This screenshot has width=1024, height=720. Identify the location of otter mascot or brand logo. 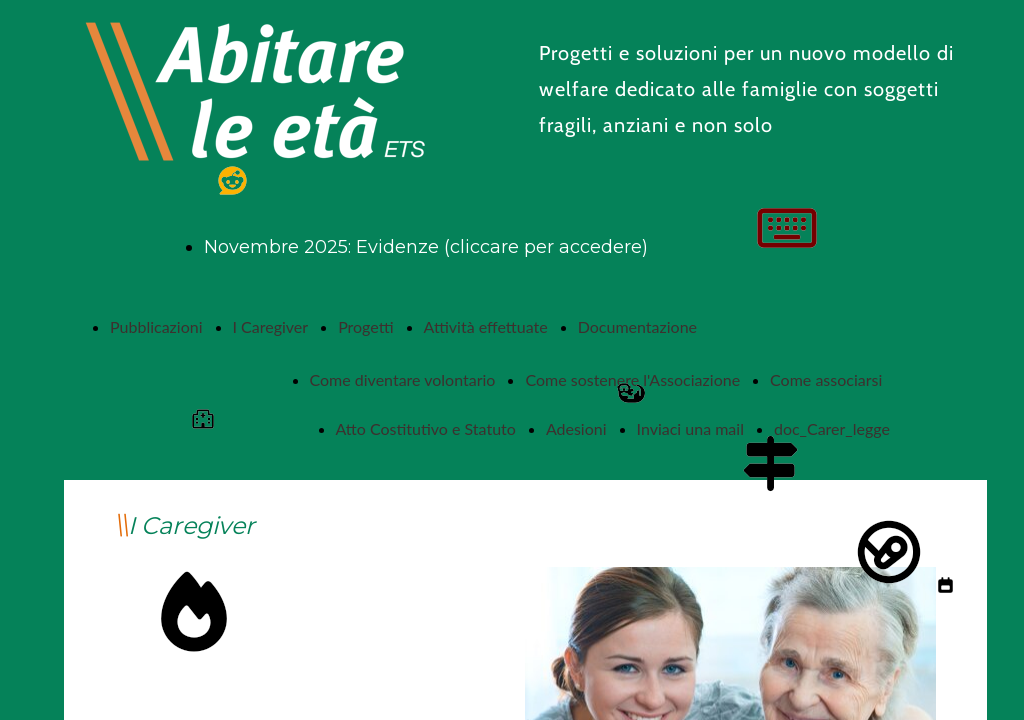
(631, 393).